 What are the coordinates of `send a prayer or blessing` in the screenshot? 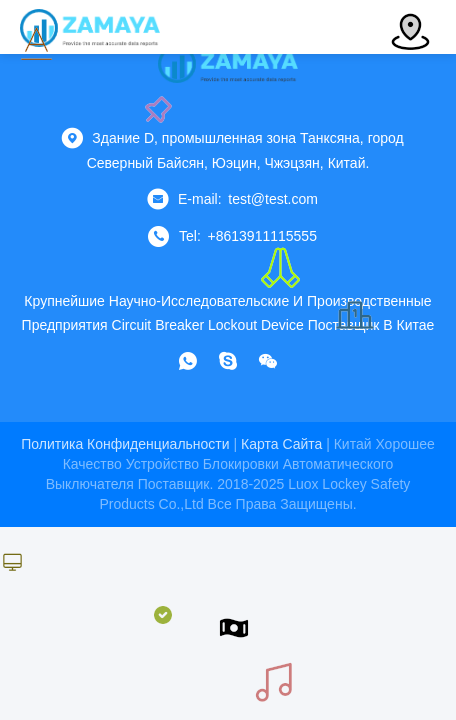 It's located at (280, 268).